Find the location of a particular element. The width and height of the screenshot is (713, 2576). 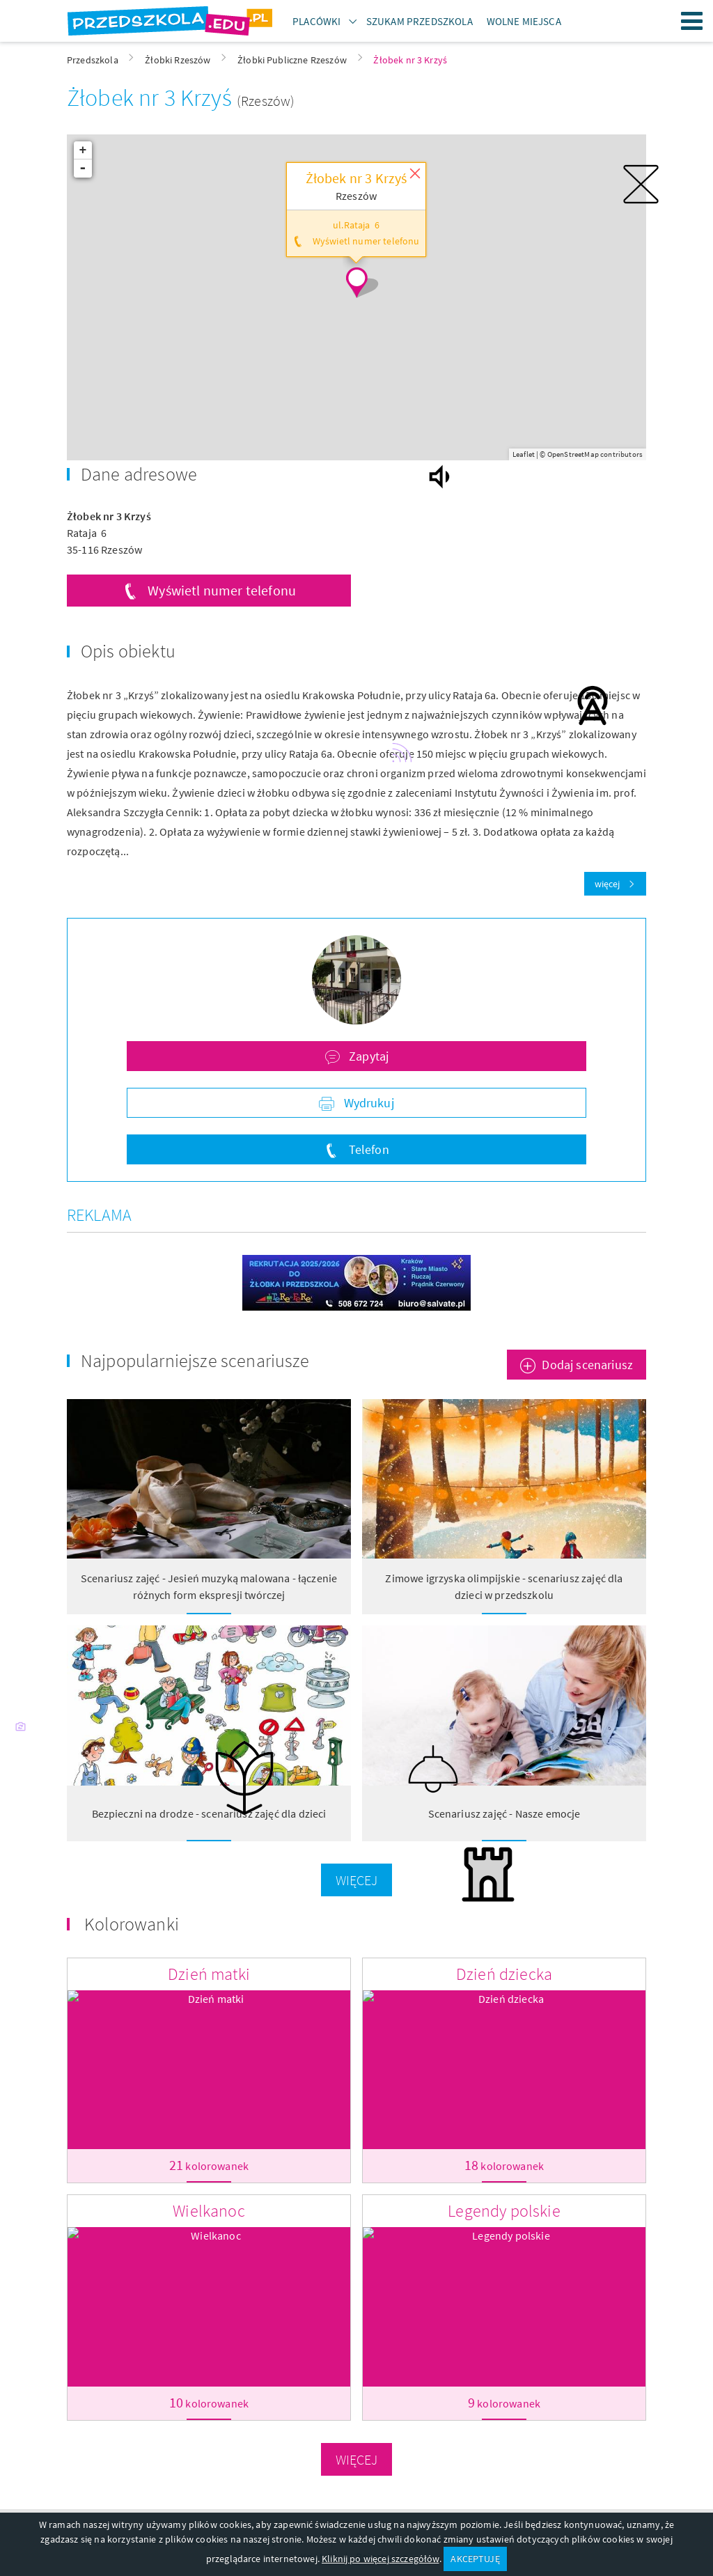

indicates loading or processing in progress is located at coordinates (641, 184).